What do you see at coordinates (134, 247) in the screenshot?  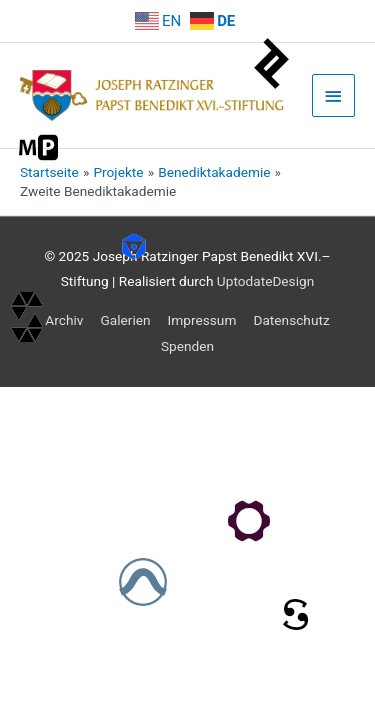 I see `nucleo icon library logo` at bounding box center [134, 247].